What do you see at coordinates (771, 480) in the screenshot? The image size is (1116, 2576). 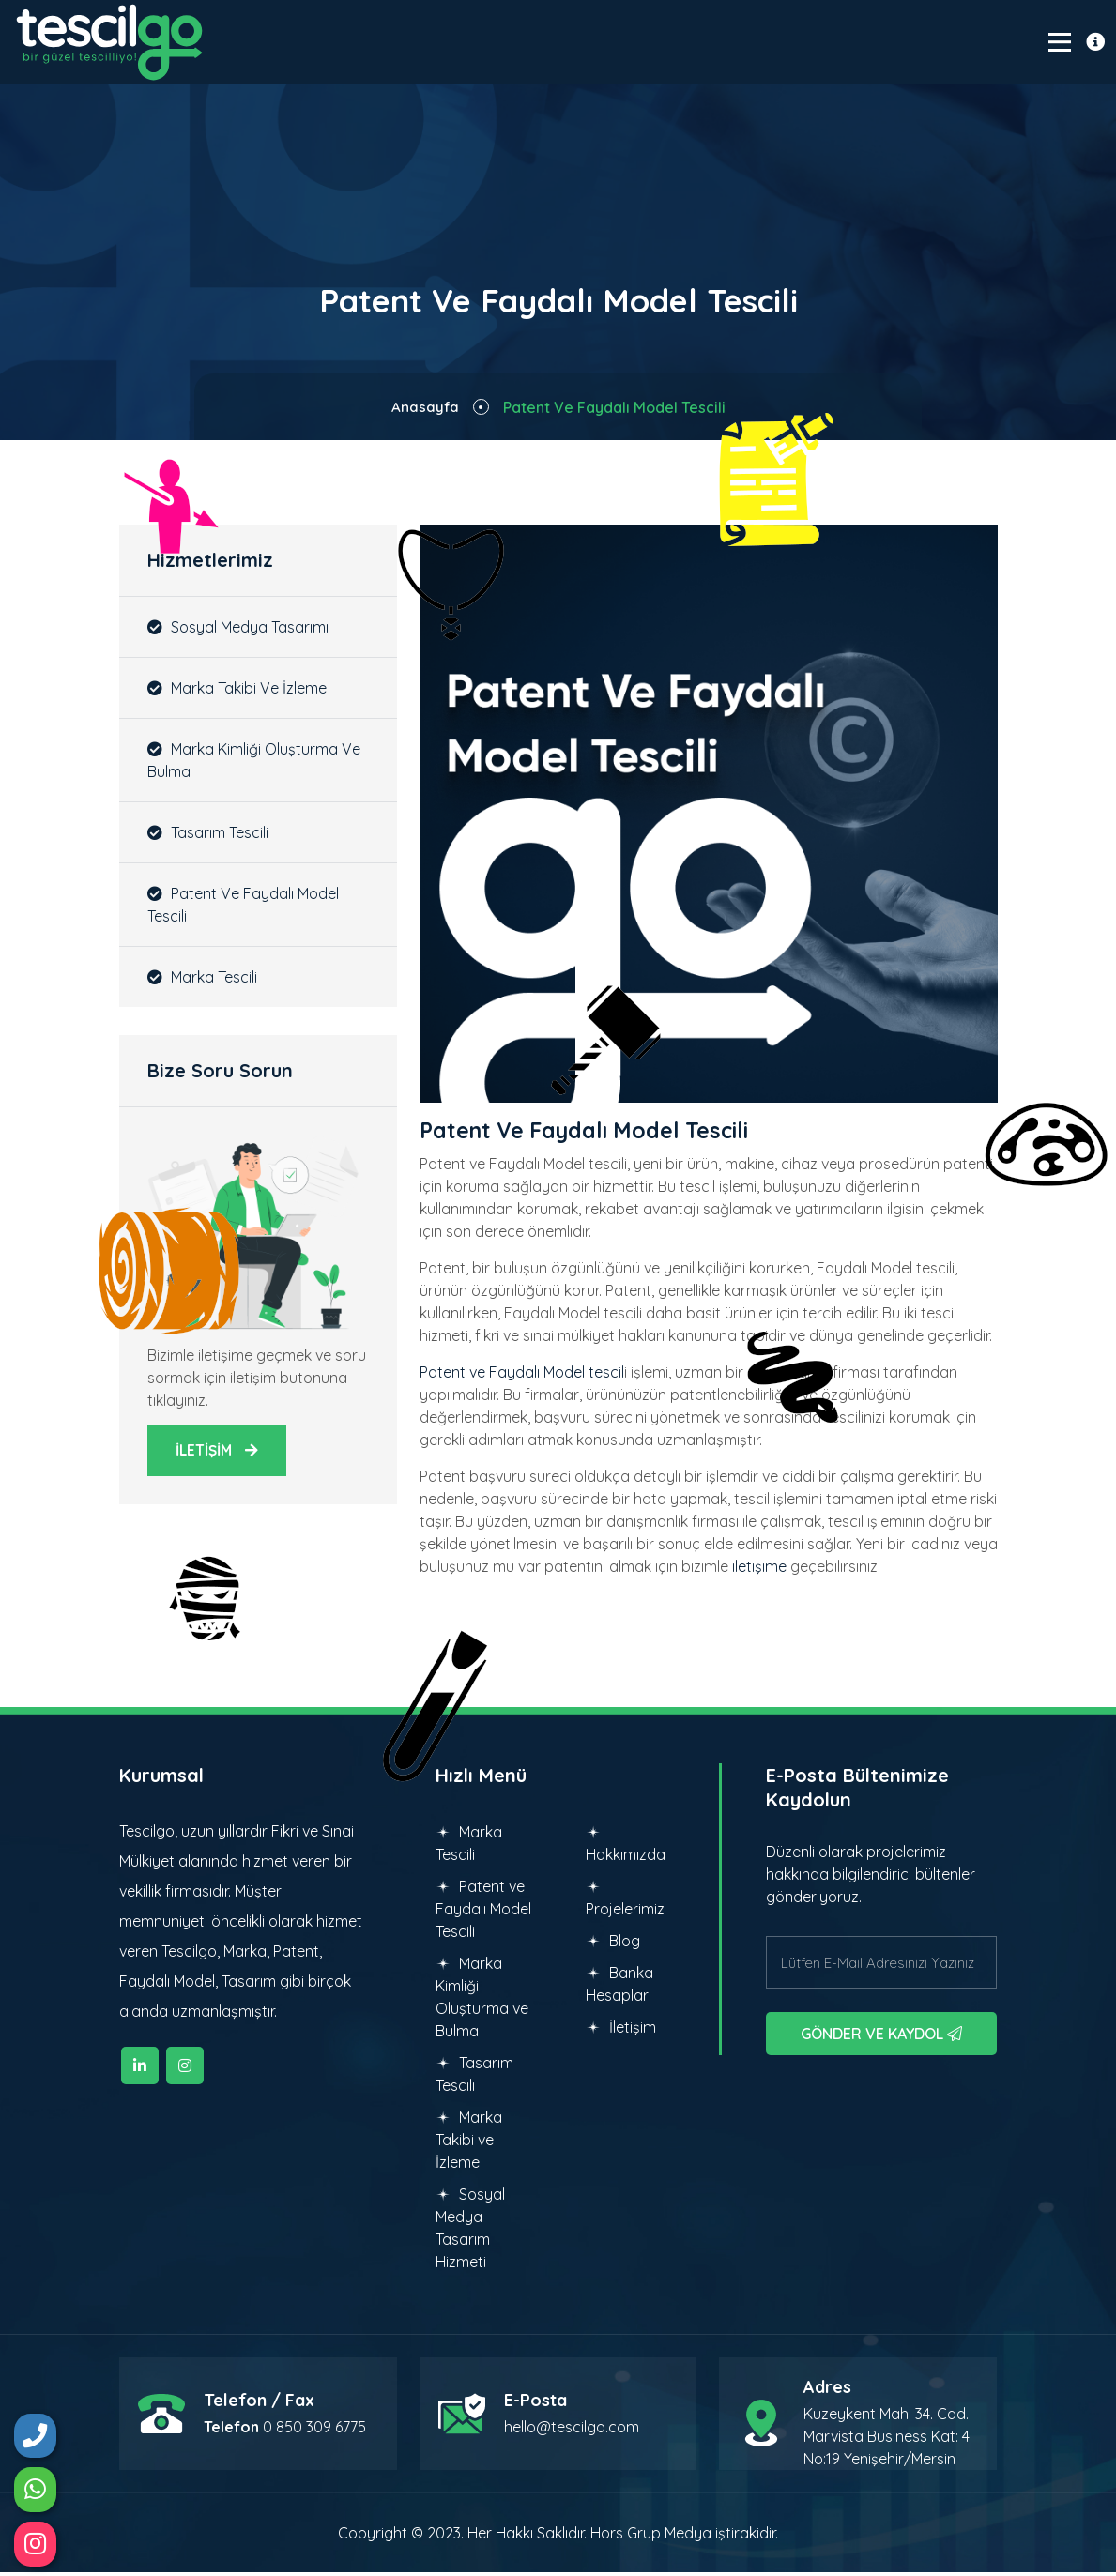 I see `pin or mark an important note` at bounding box center [771, 480].